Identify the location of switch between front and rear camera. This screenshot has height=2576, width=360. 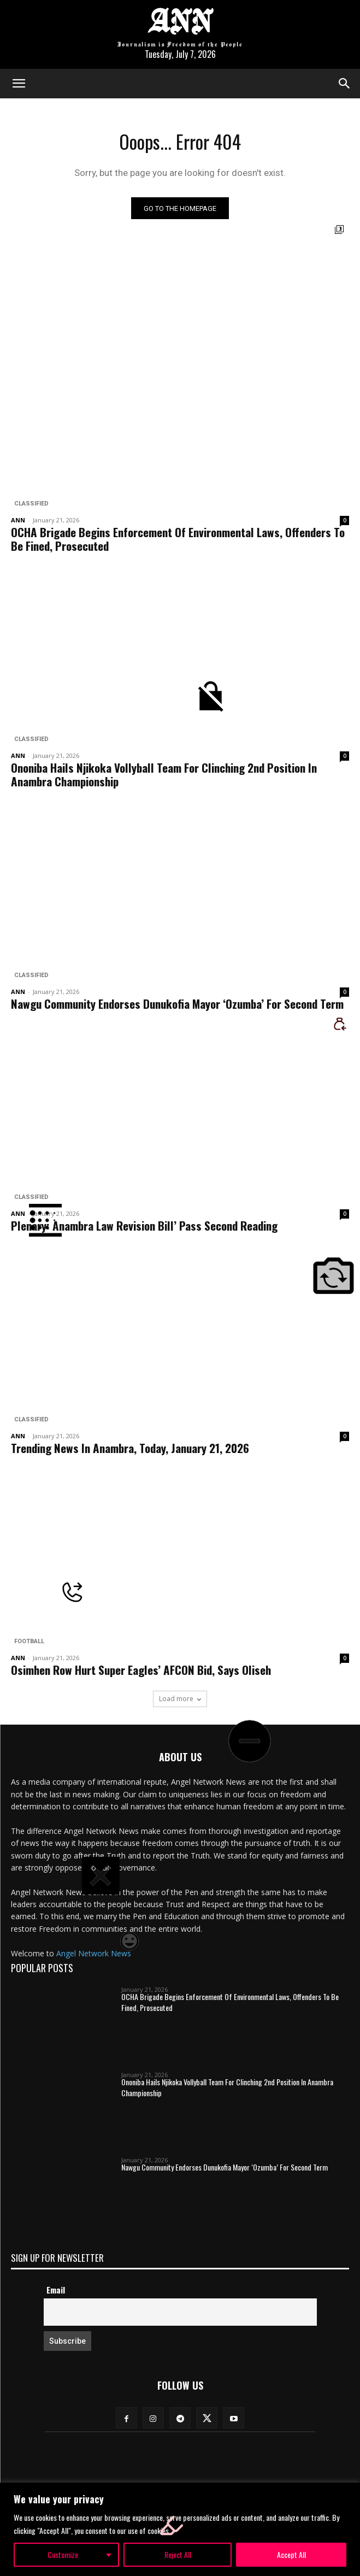
(333, 1275).